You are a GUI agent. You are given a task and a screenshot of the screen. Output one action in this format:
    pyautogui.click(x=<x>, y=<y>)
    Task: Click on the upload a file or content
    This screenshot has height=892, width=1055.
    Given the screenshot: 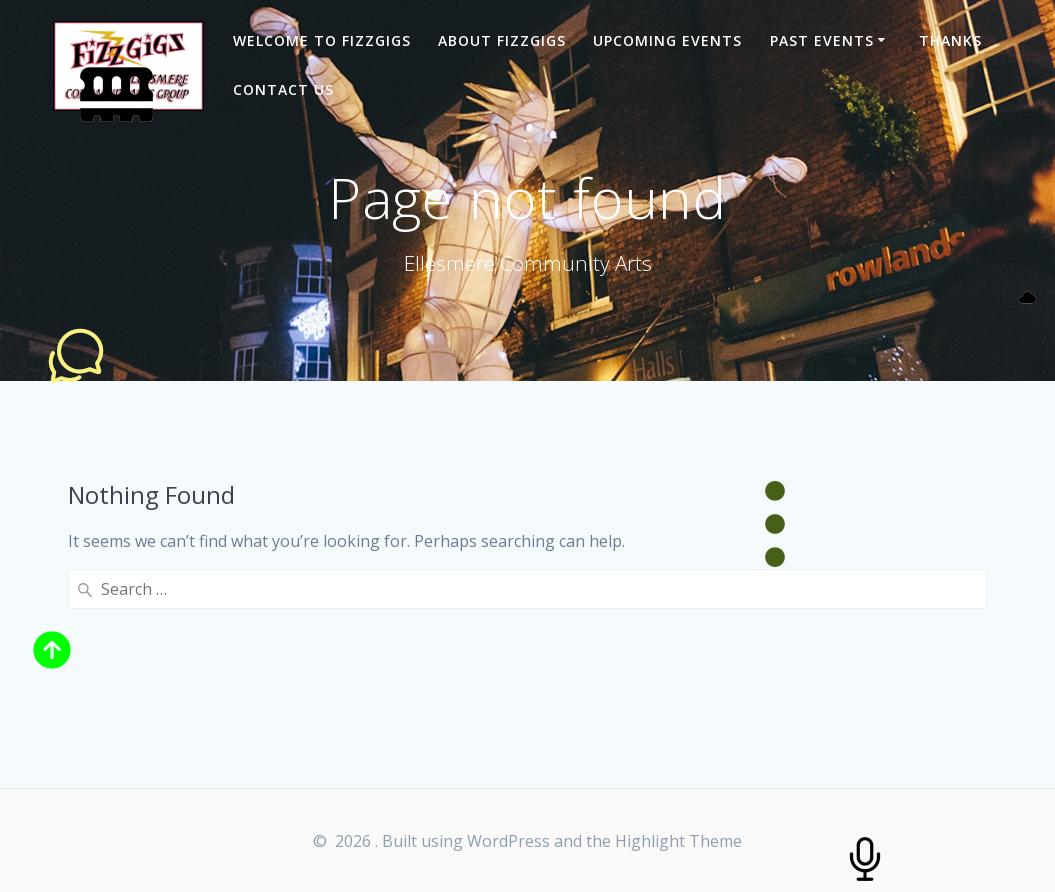 What is the action you would take?
    pyautogui.click(x=52, y=650)
    